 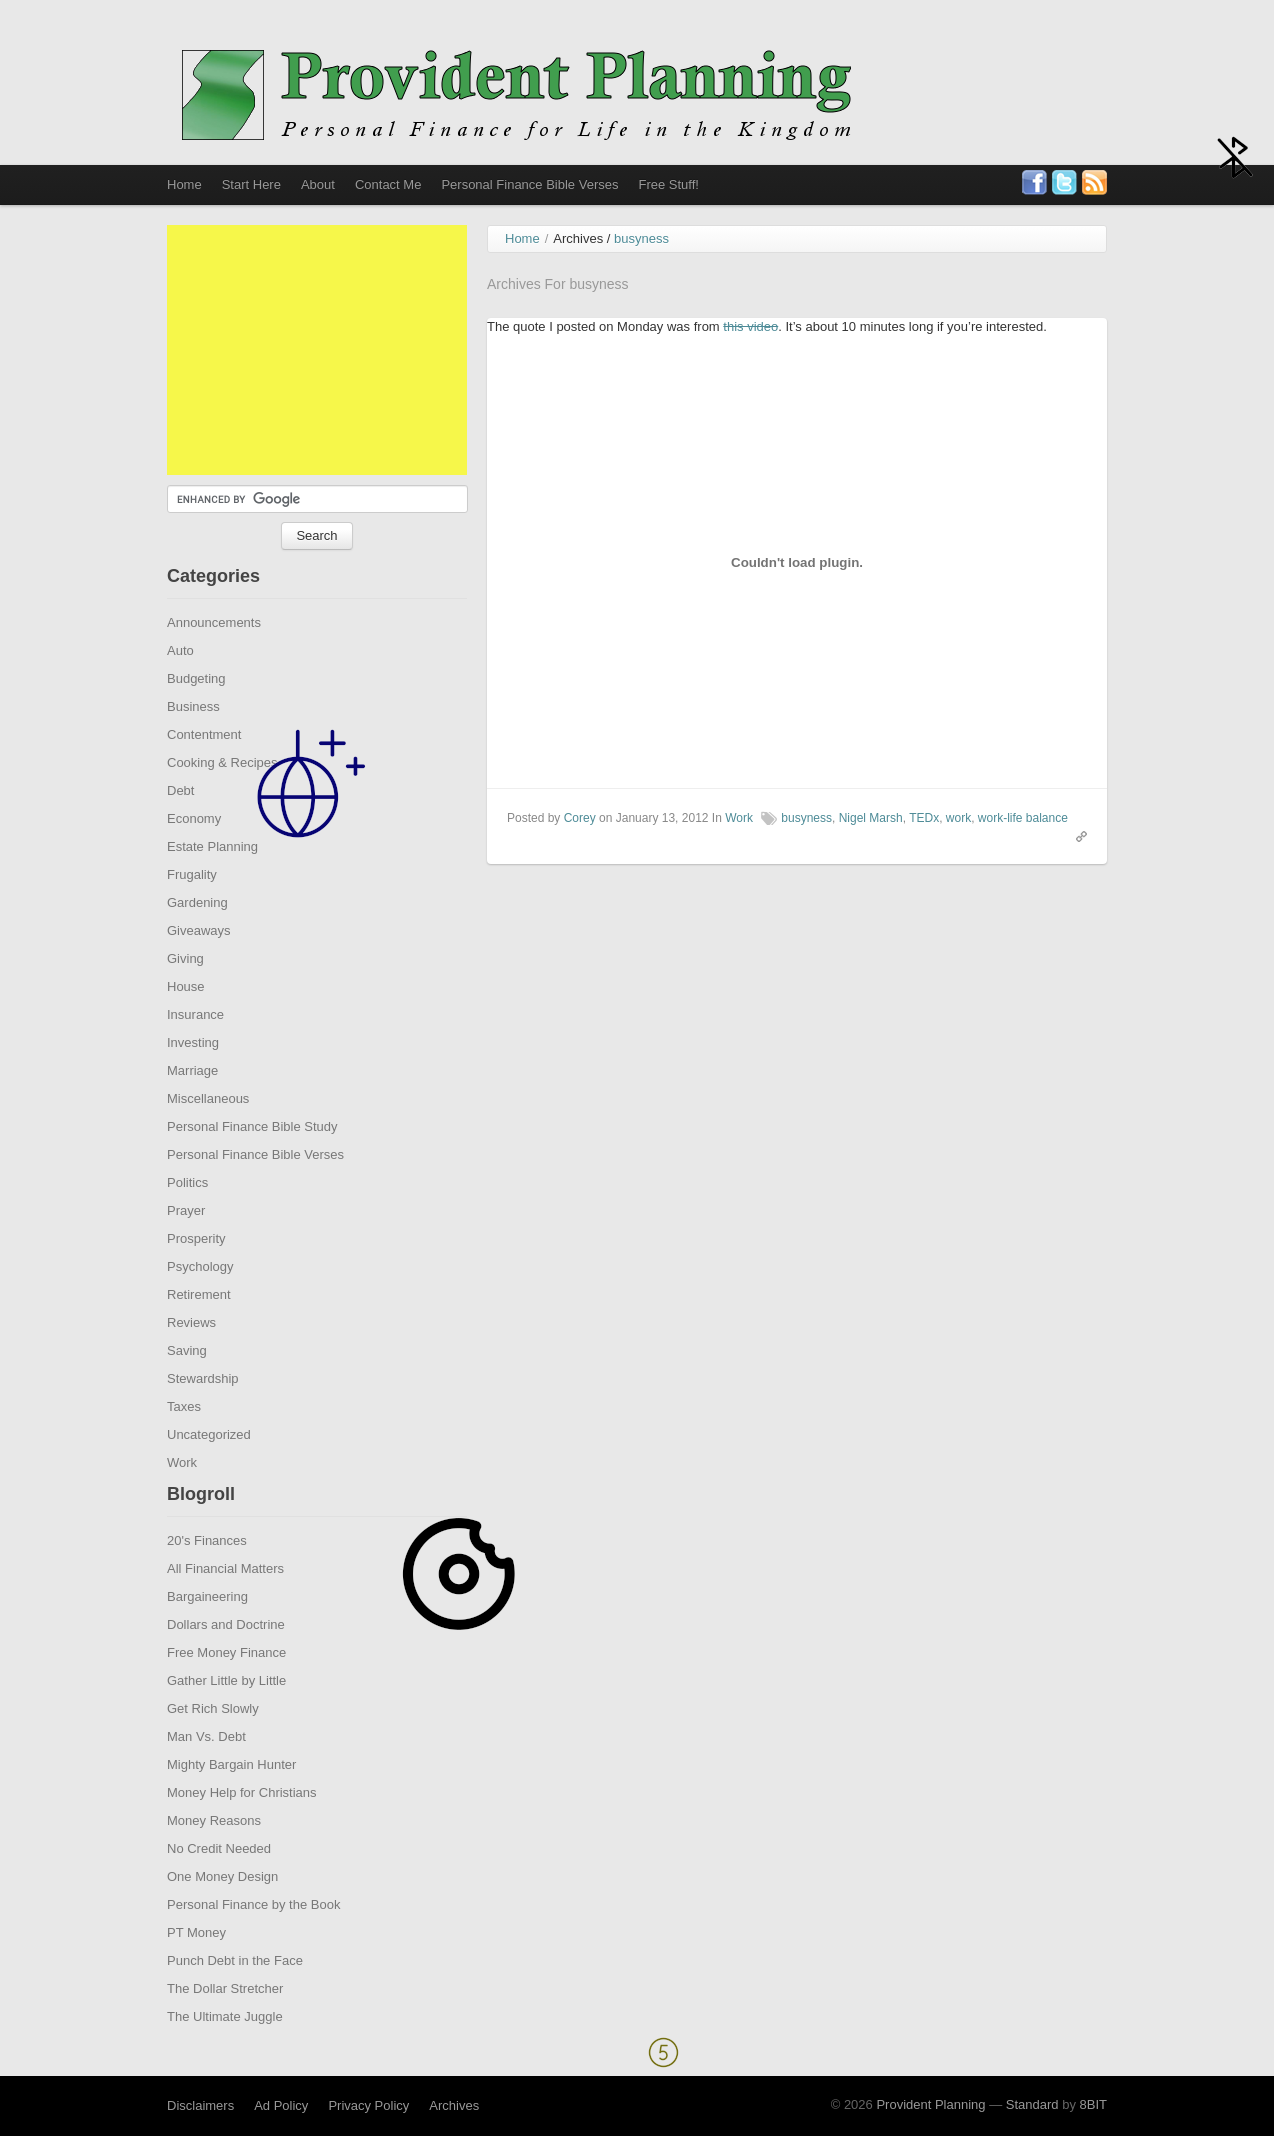 What do you see at coordinates (459, 1574) in the screenshot?
I see `access food or bakery category` at bounding box center [459, 1574].